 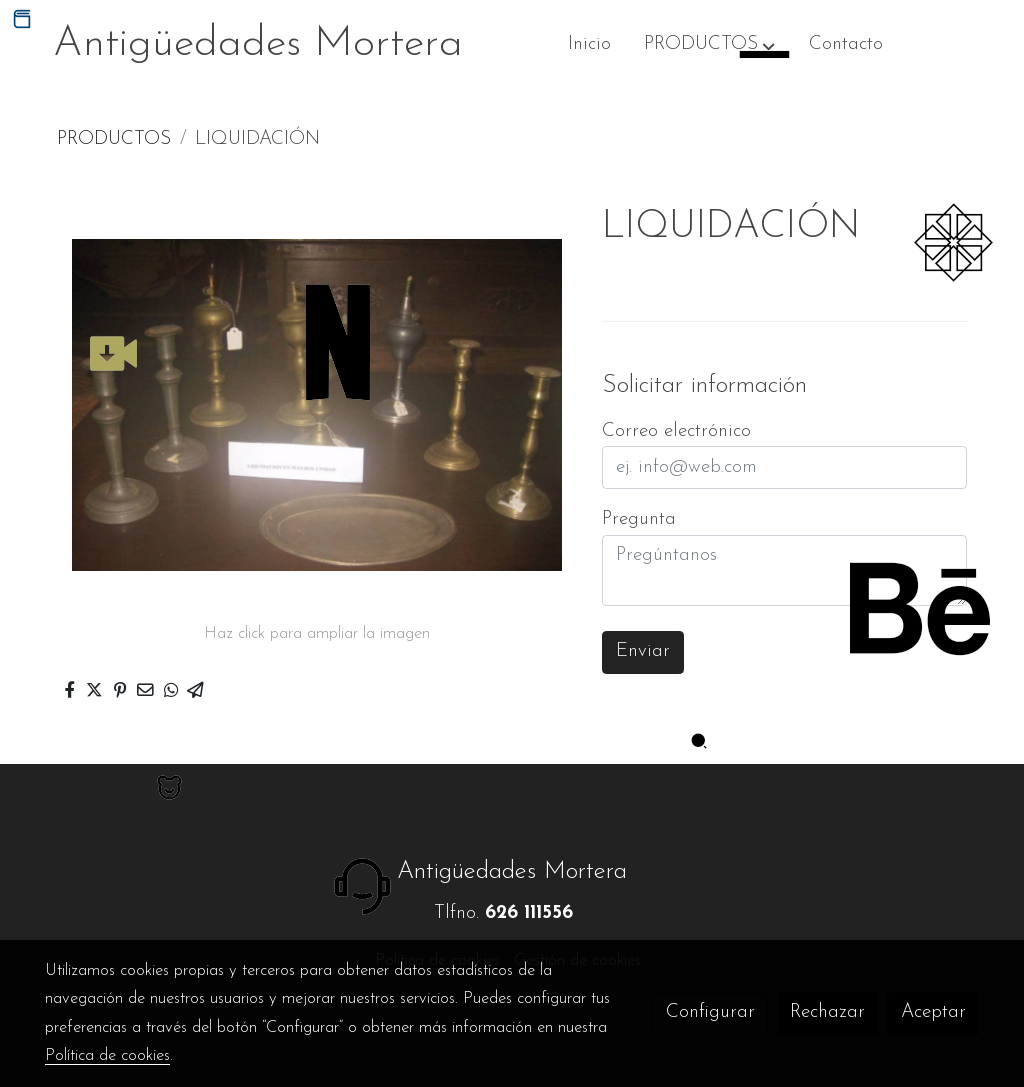 What do you see at coordinates (920, 609) in the screenshot?
I see `visit behance portfolio` at bounding box center [920, 609].